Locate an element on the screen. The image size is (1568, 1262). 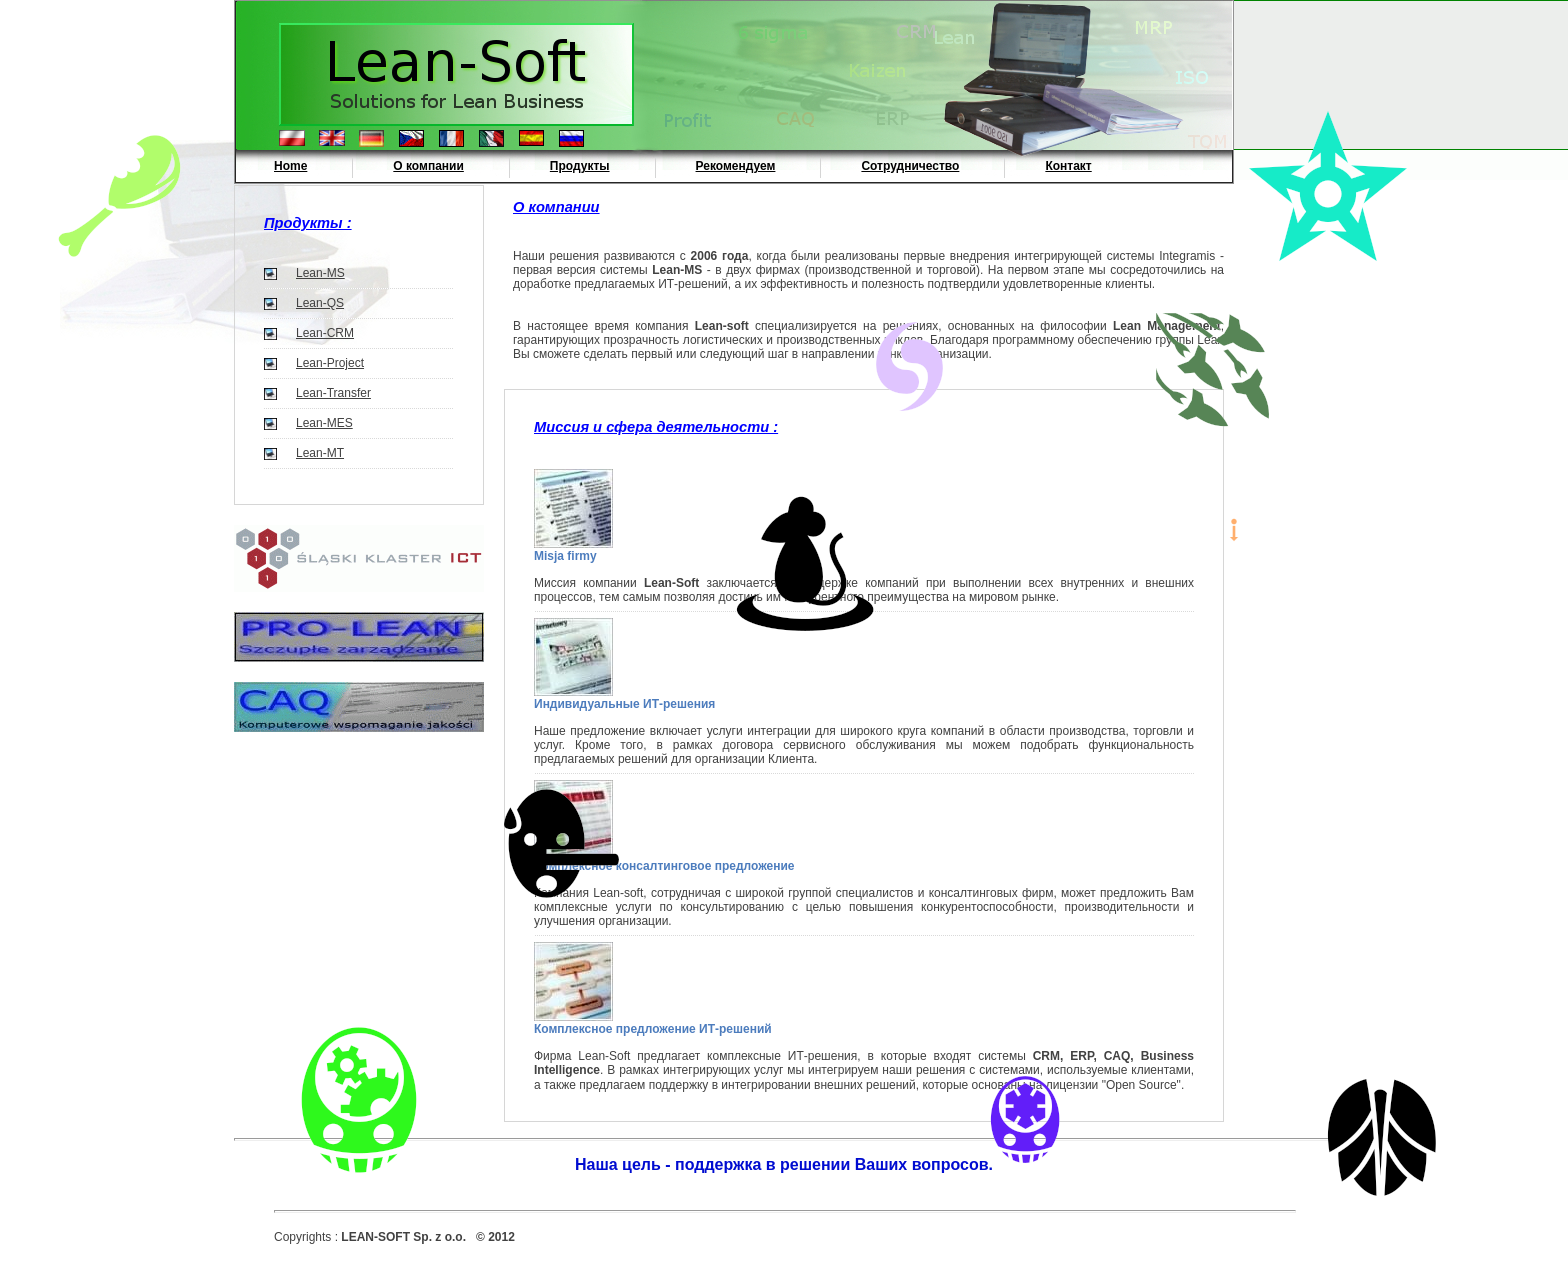
access AI or machine learning features is located at coordinates (359, 1100).